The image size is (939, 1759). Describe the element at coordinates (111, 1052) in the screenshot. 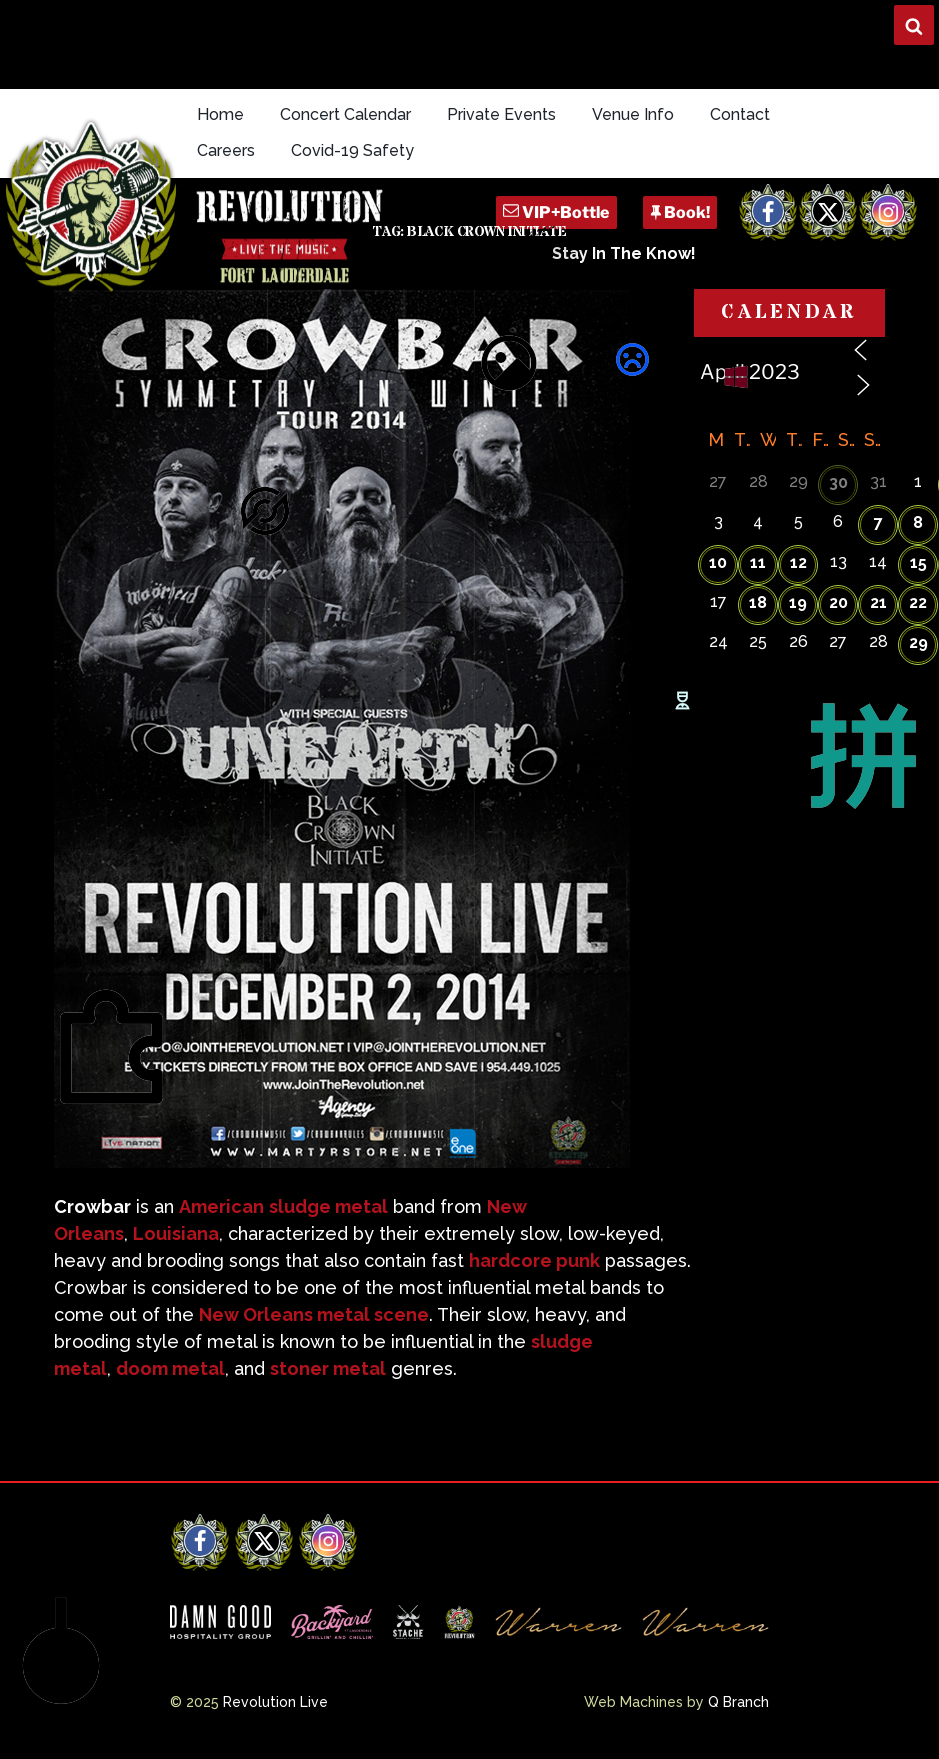

I see `access plugins or extensions` at that location.